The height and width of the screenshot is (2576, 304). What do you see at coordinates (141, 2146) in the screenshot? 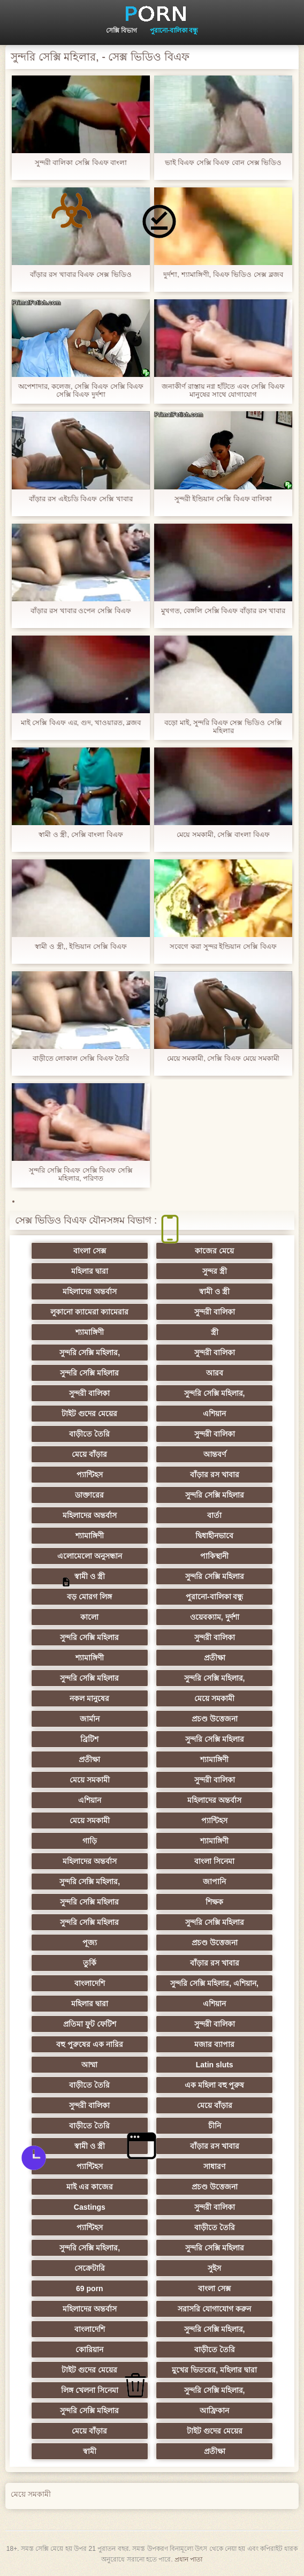
I see `open a new window` at bounding box center [141, 2146].